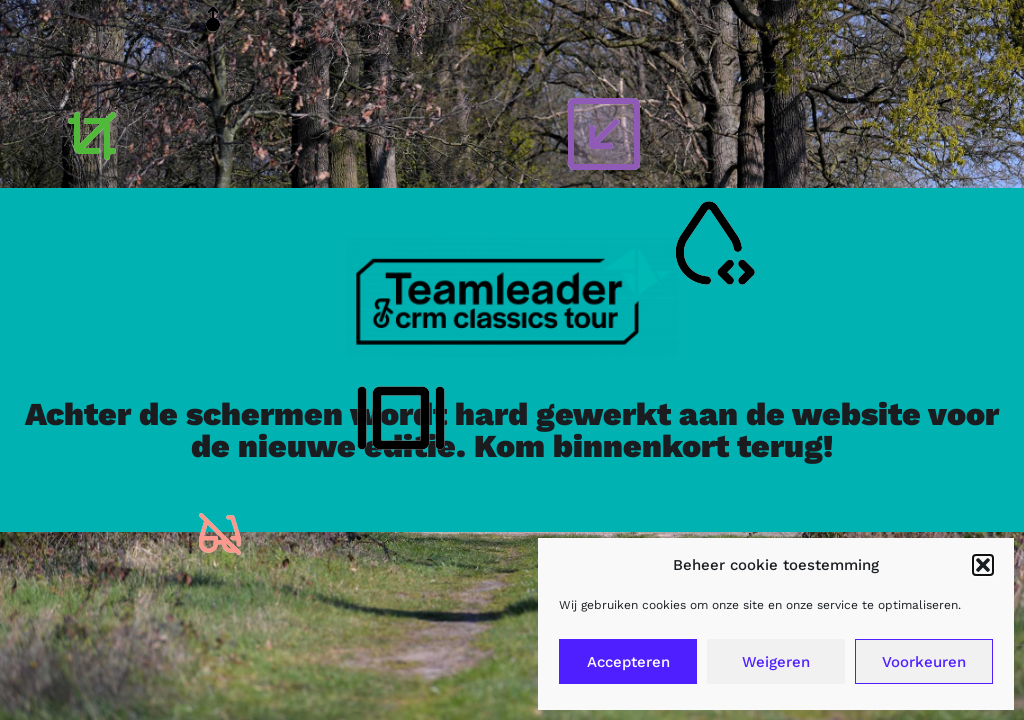 The height and width of the screenshot is (720, 1024). Describe the element at coordinates (92, 136) in the screenshot. I see `crop an image` at that location.